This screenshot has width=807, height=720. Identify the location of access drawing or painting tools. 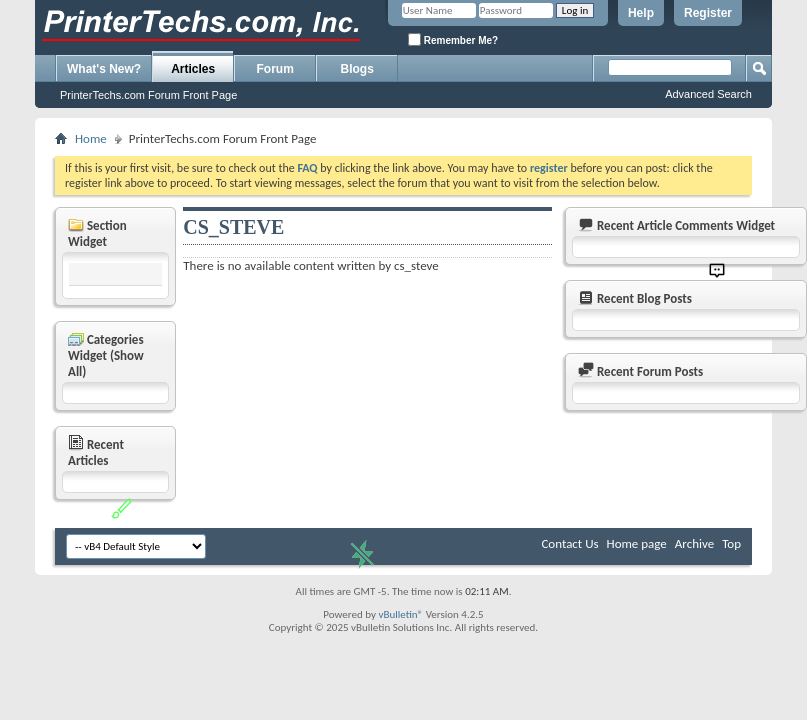
(121, 508).